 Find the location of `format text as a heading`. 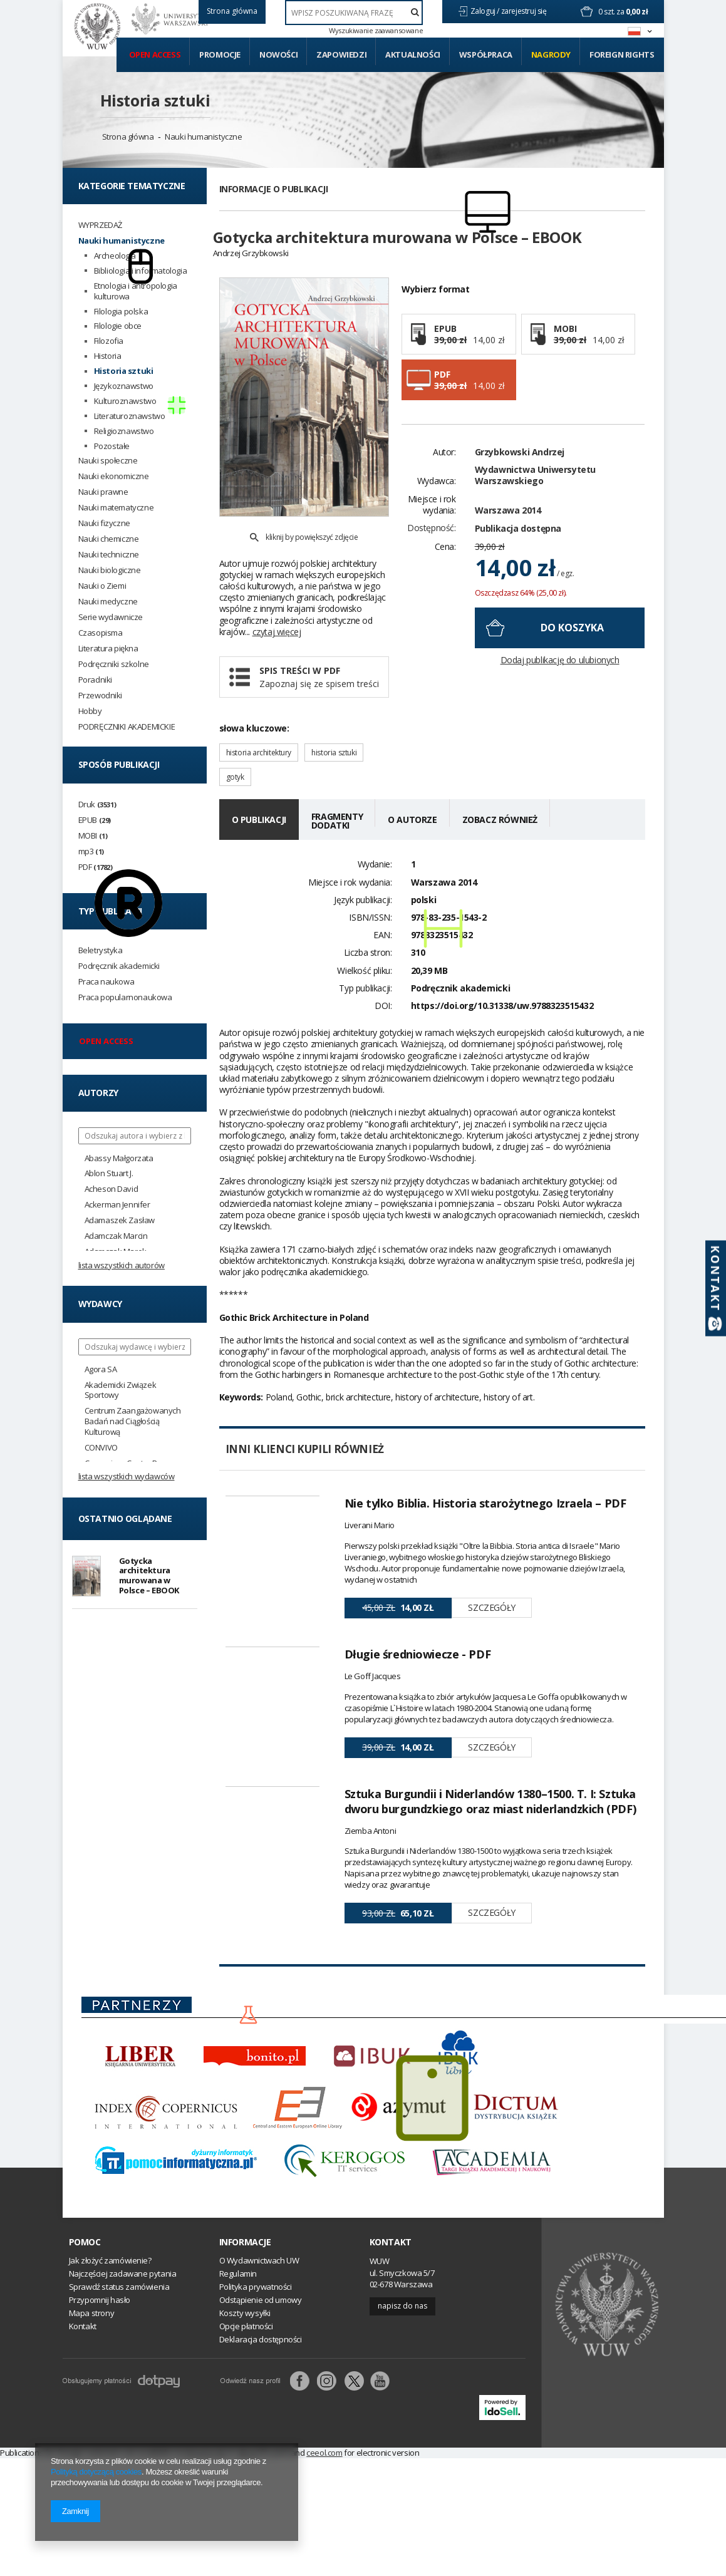

format text as a heading is located at coordinates (443, 928).